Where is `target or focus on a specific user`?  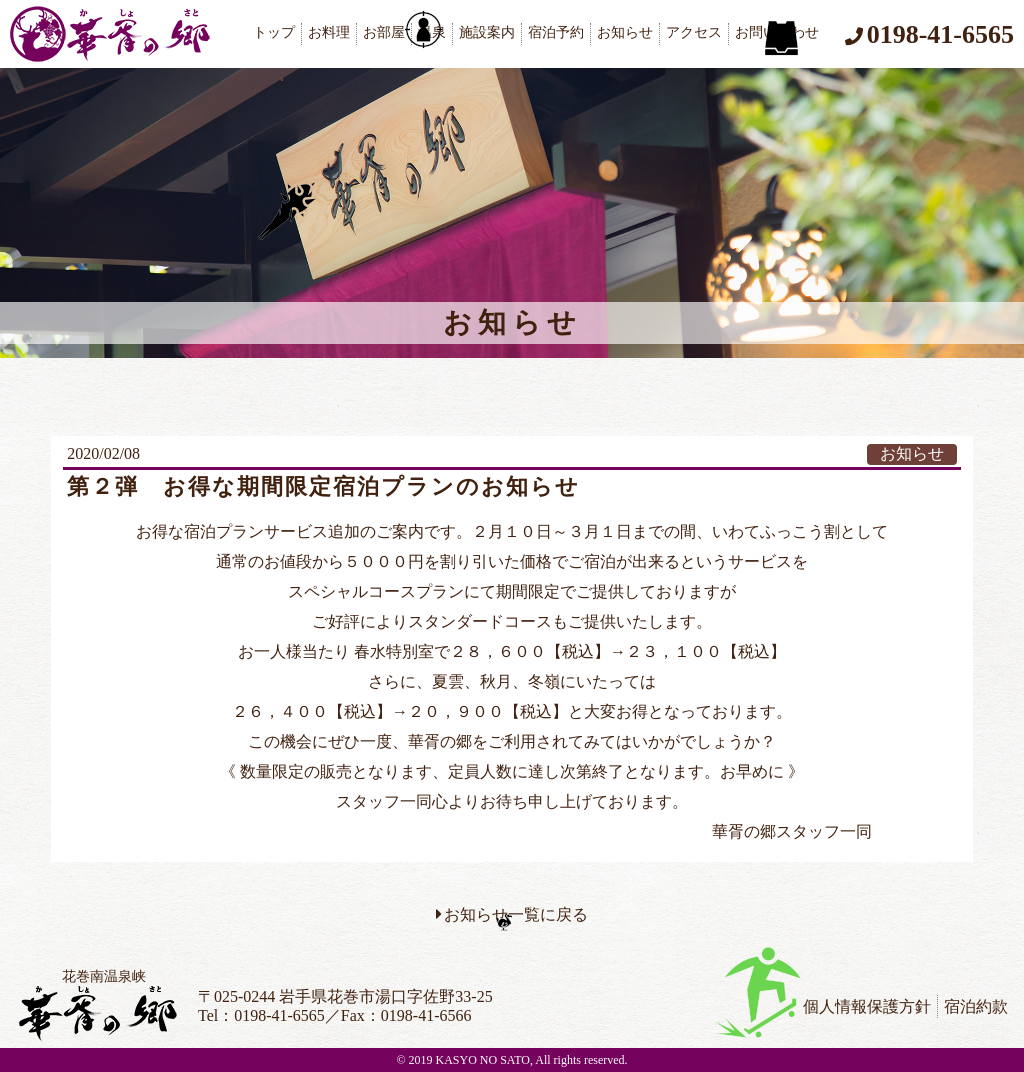
target or focus on a specific user is located at coordinates (423, 29).